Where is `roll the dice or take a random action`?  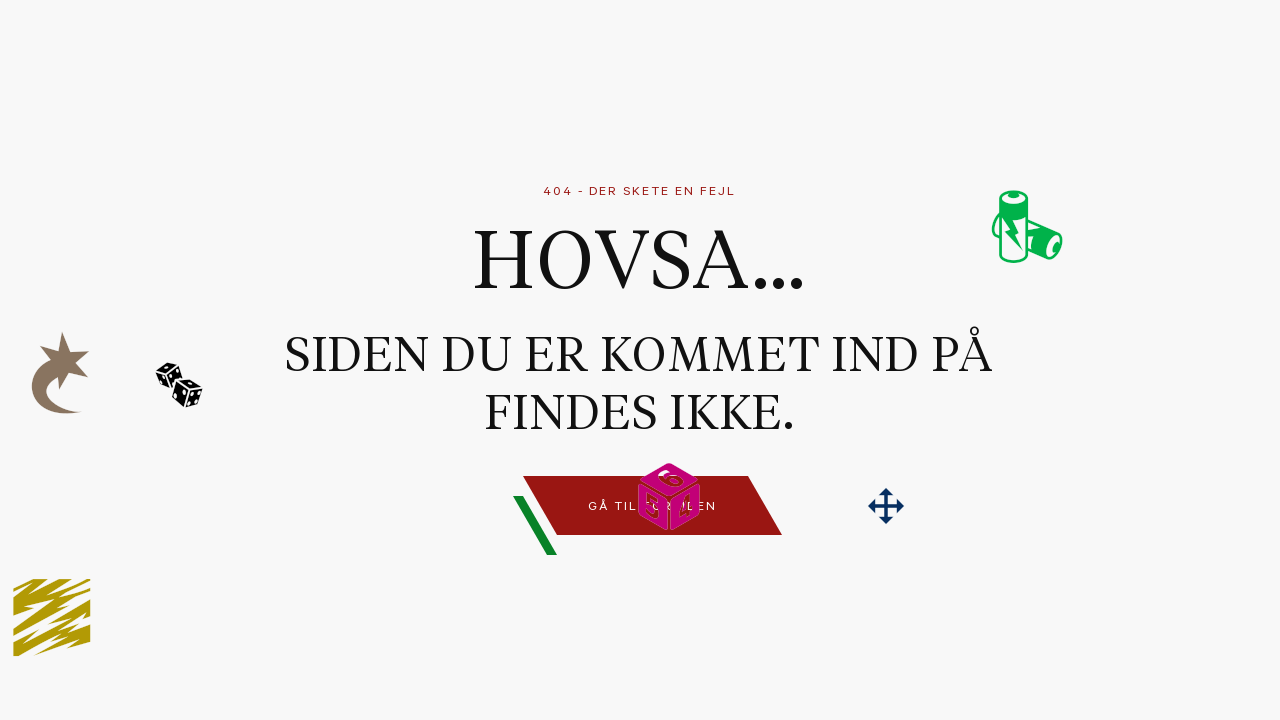
roll the dice or take a random action is located at coordinates (669, 497).